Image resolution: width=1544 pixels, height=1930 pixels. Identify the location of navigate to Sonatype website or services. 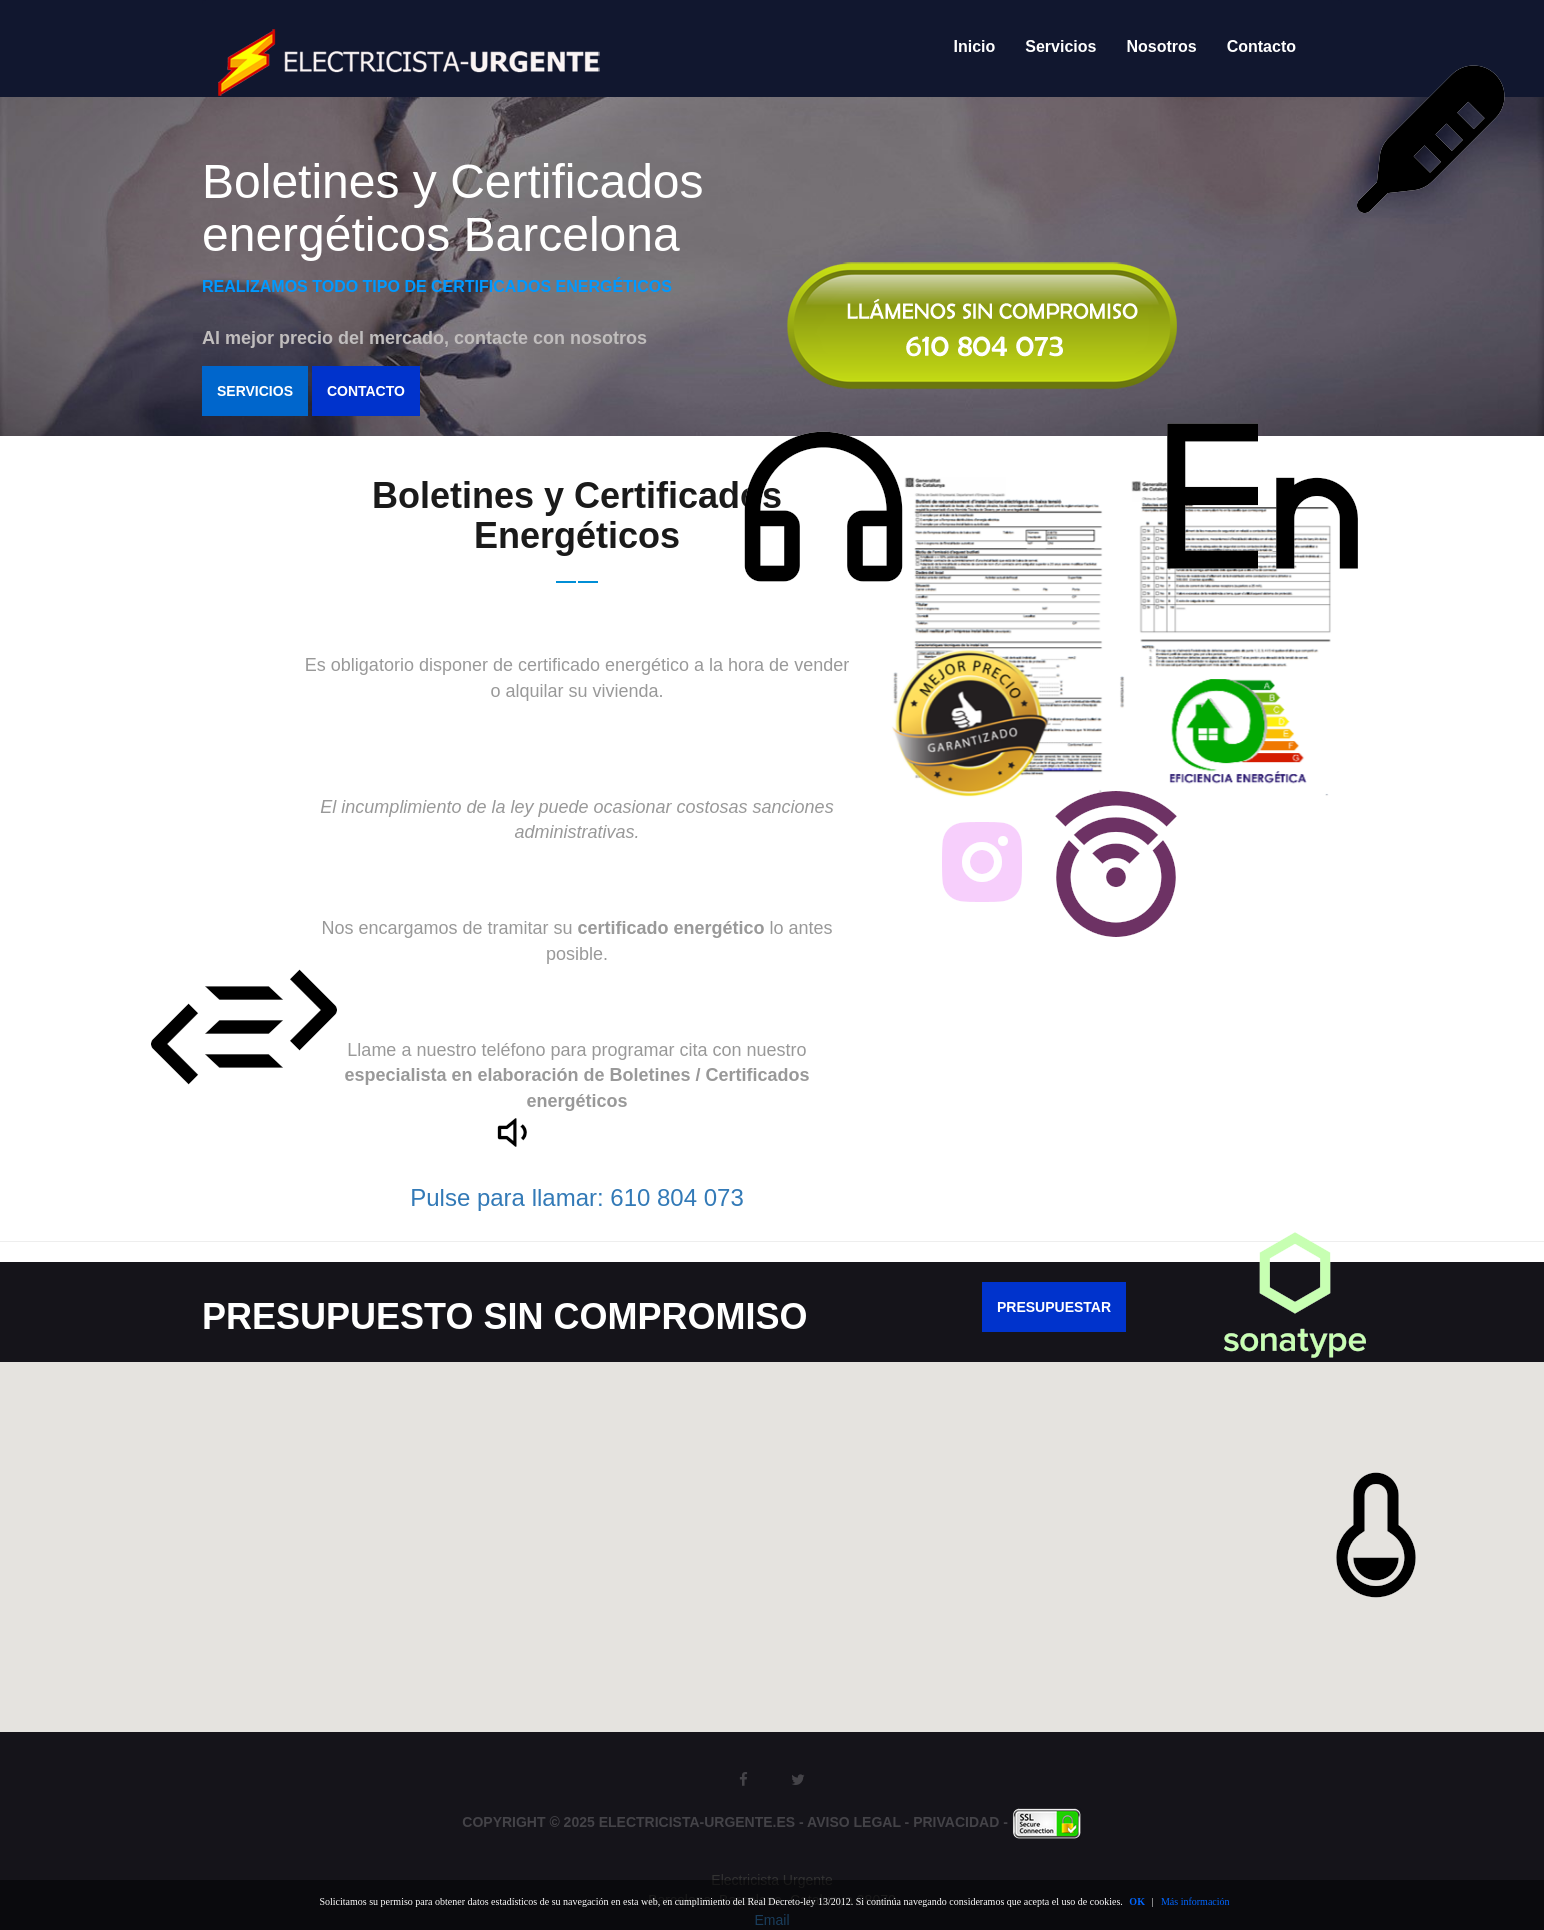
(1295, 1295).